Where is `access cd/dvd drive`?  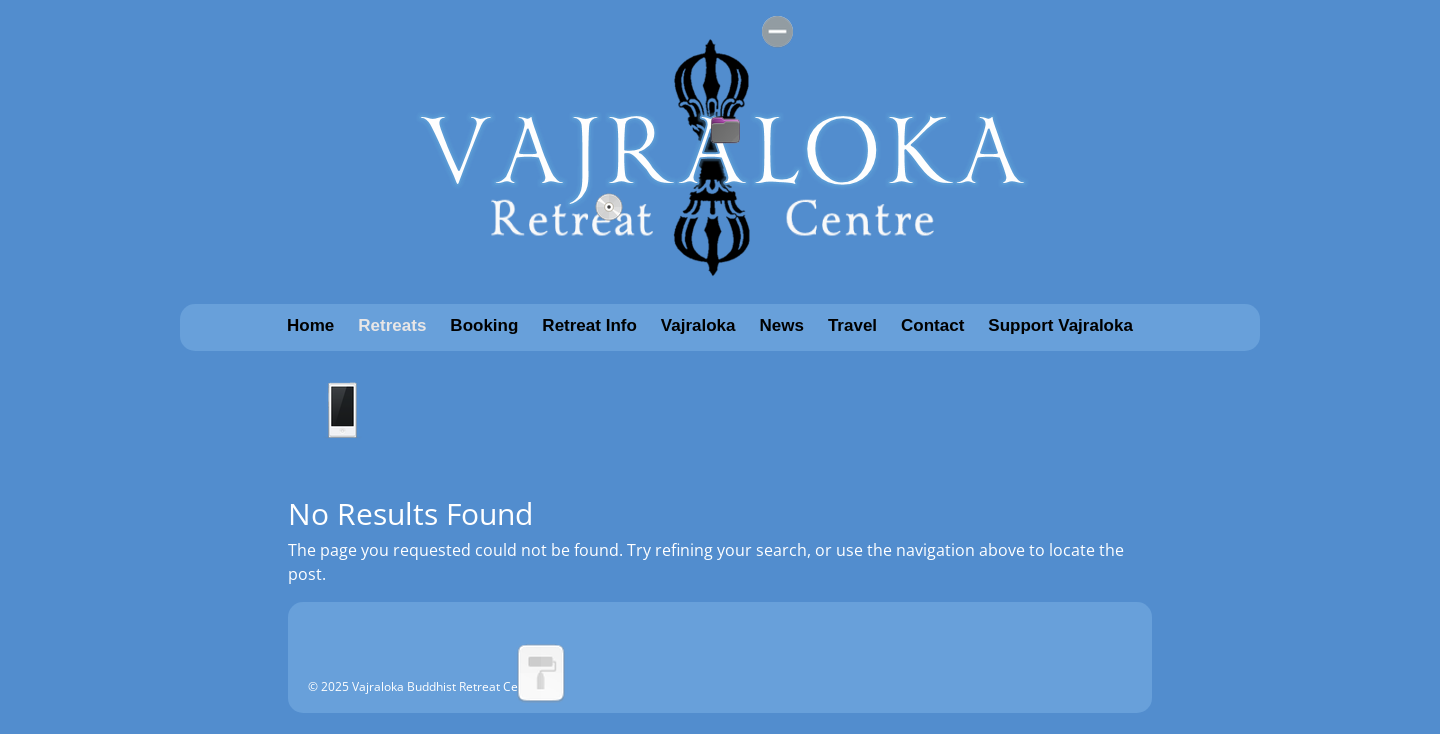 access cd/dvd drive is located at coordinates (609, 207).